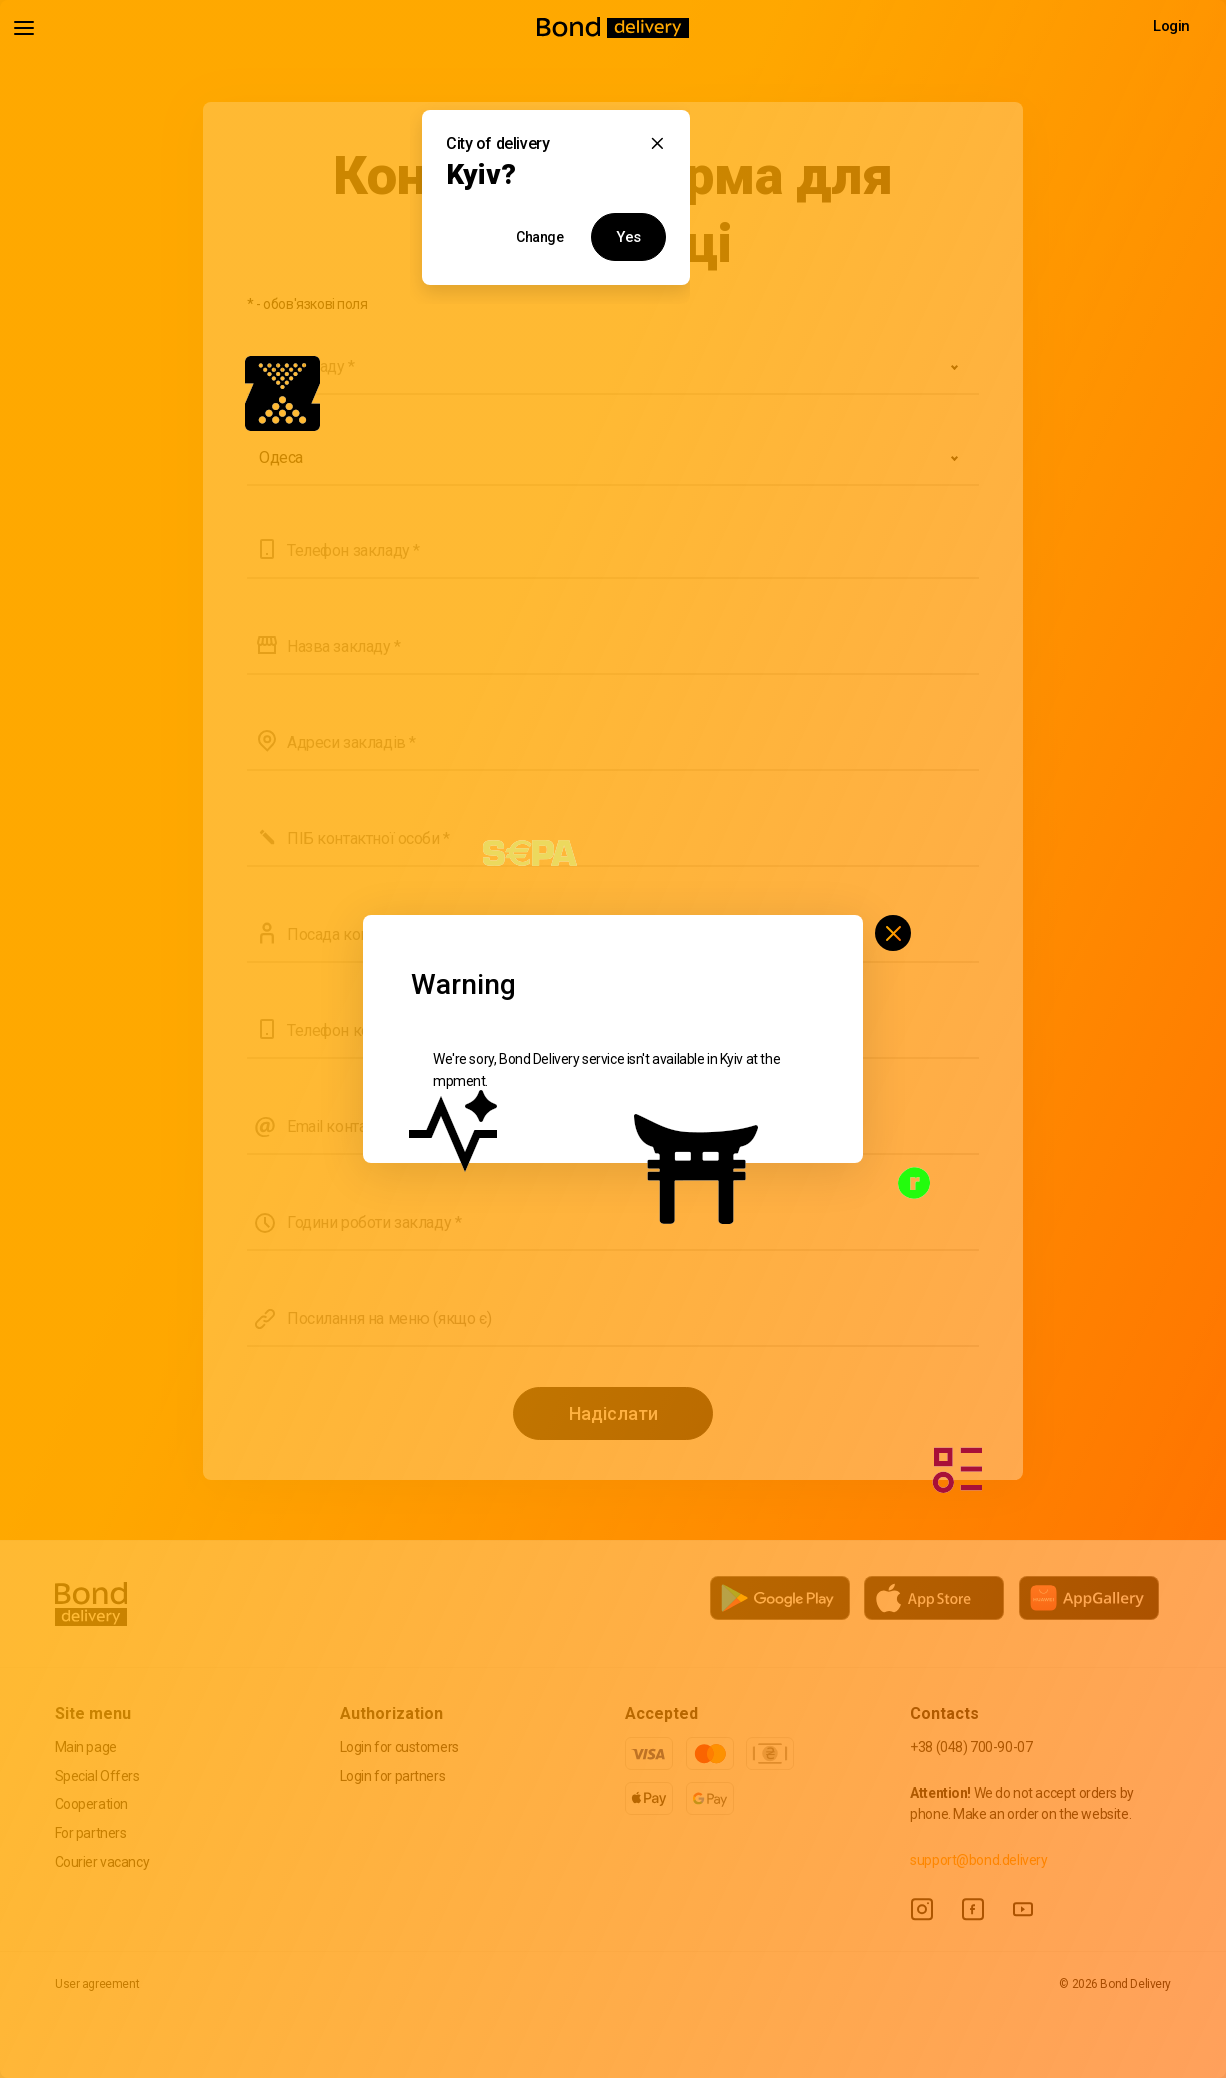 The image size is (1226, 2078). I want to click on jinja templating engine logo, so click(696, 1169).